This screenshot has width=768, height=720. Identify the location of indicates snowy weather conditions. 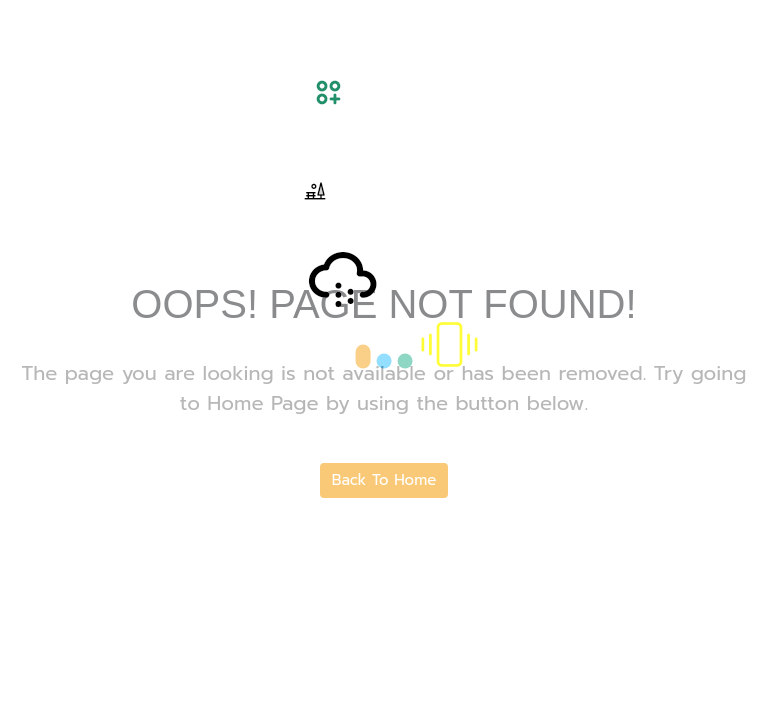
(341, 276).